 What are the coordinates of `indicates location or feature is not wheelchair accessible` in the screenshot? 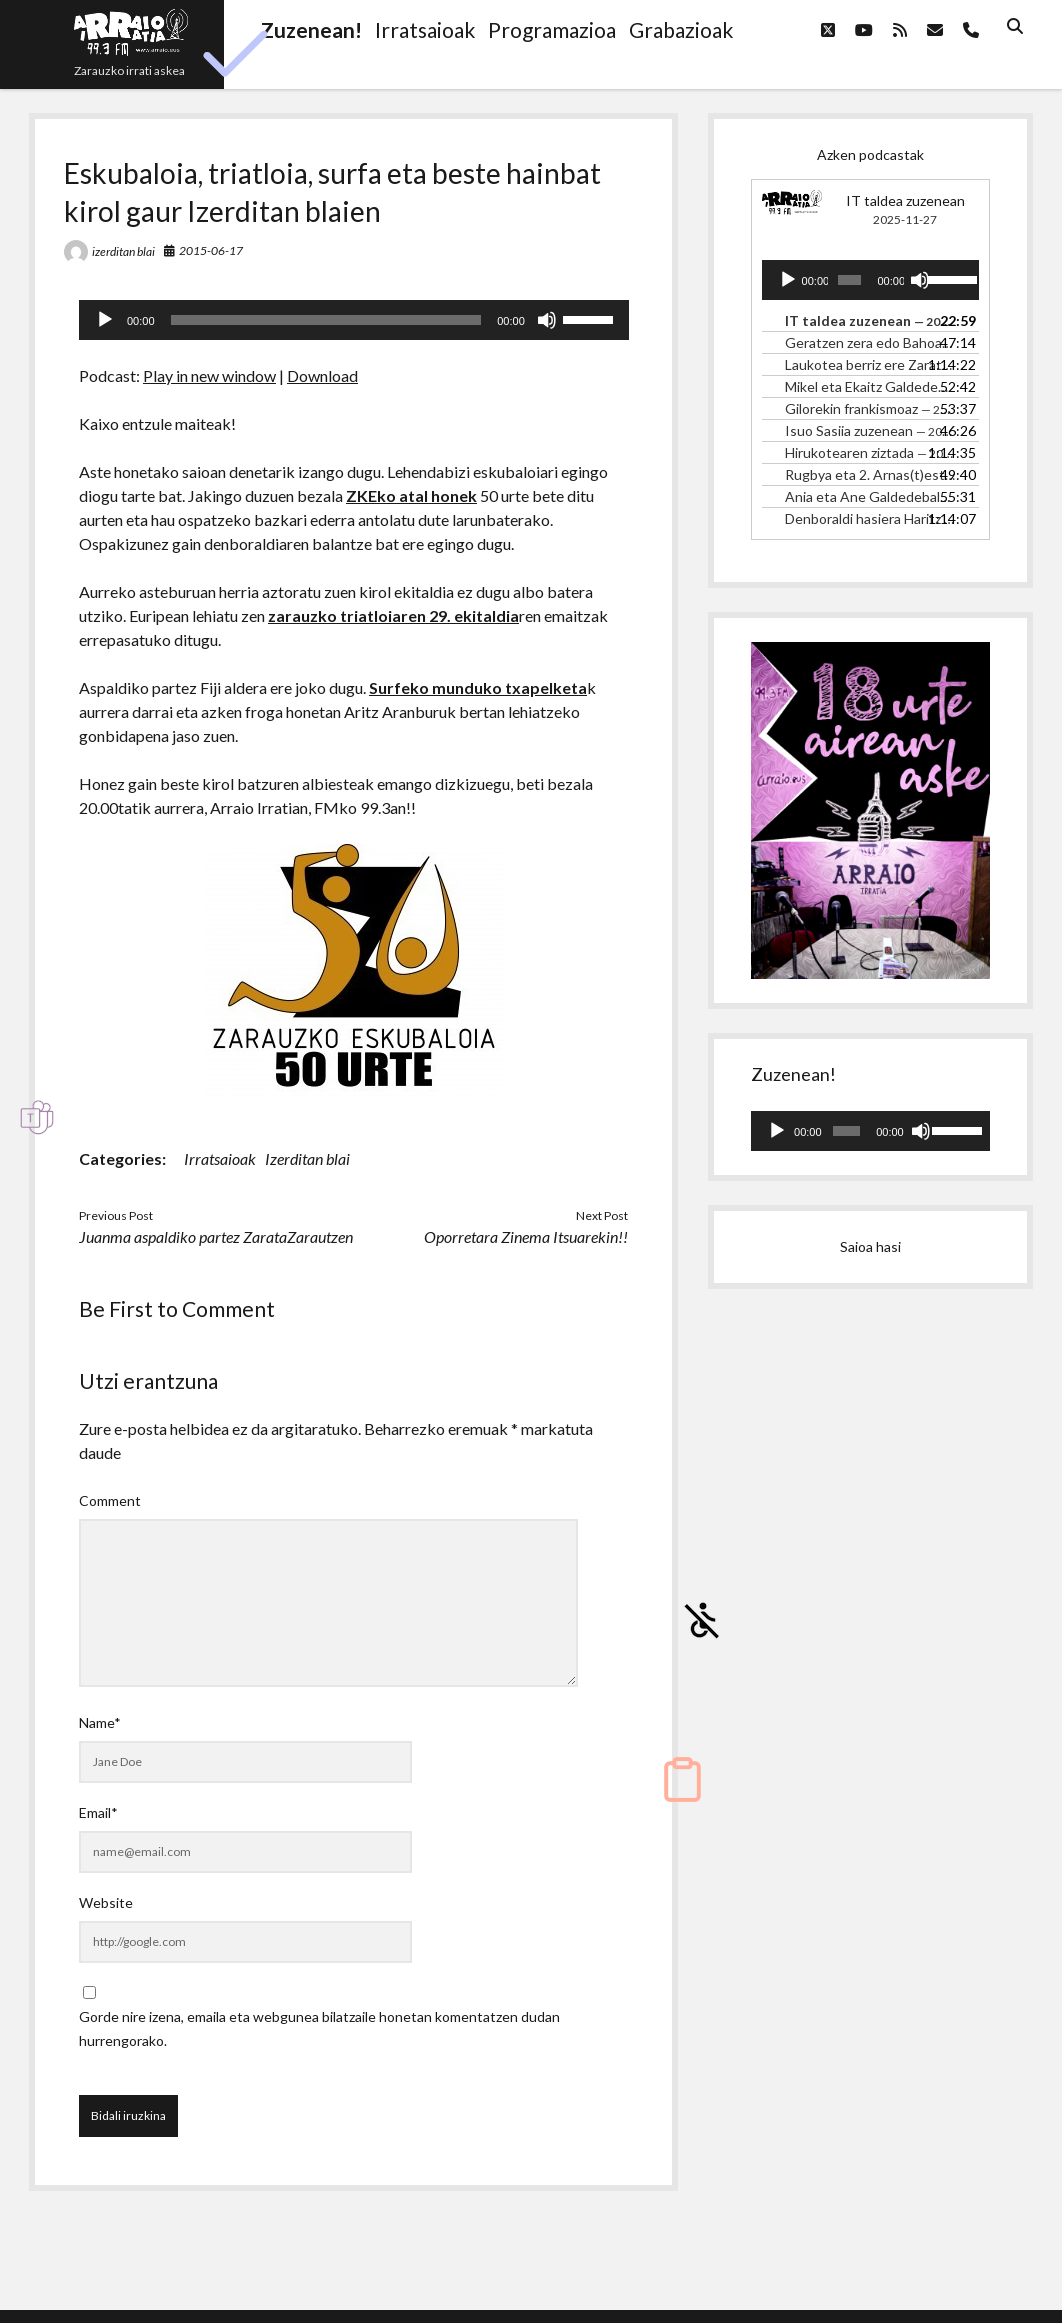 It's located at (703, 1620).